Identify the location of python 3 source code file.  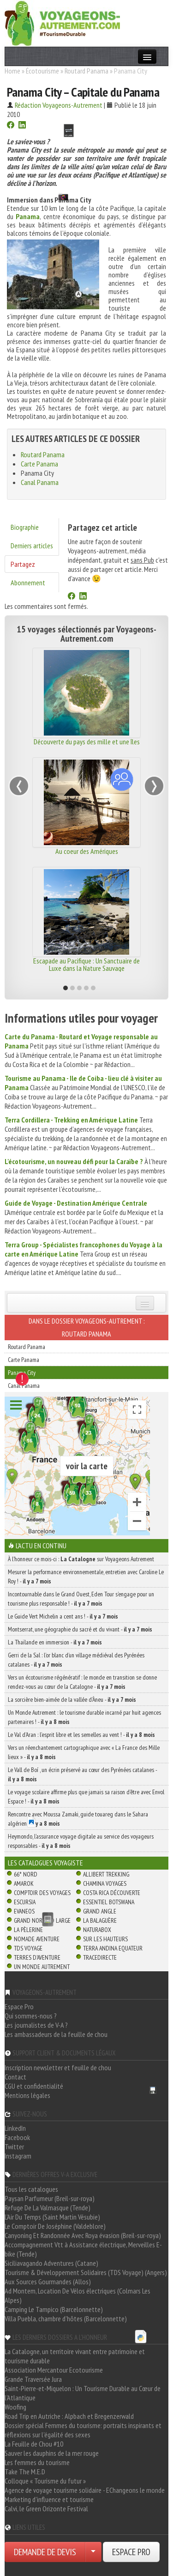
(141, 2337).